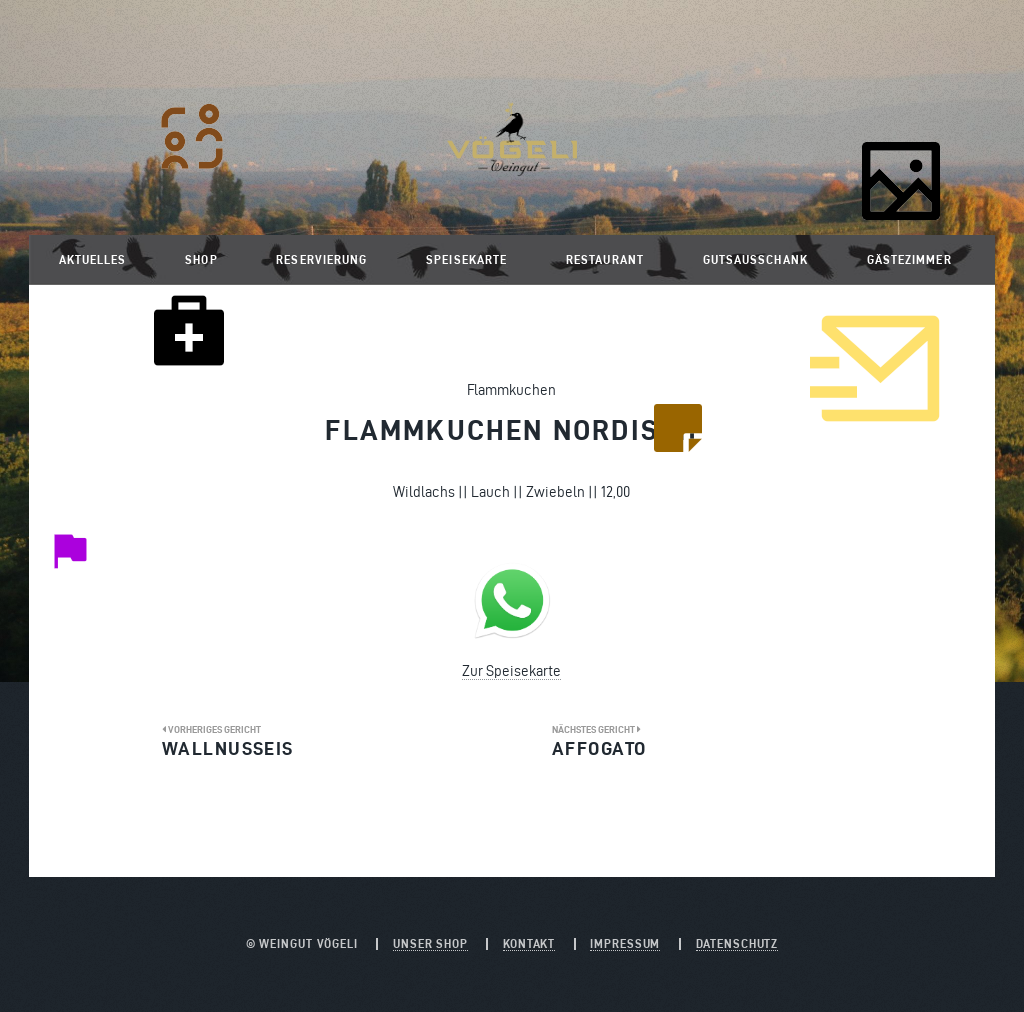  Describe the element at coordinates (880, 368) in the screenshot. I see `send an email or message` at that location.